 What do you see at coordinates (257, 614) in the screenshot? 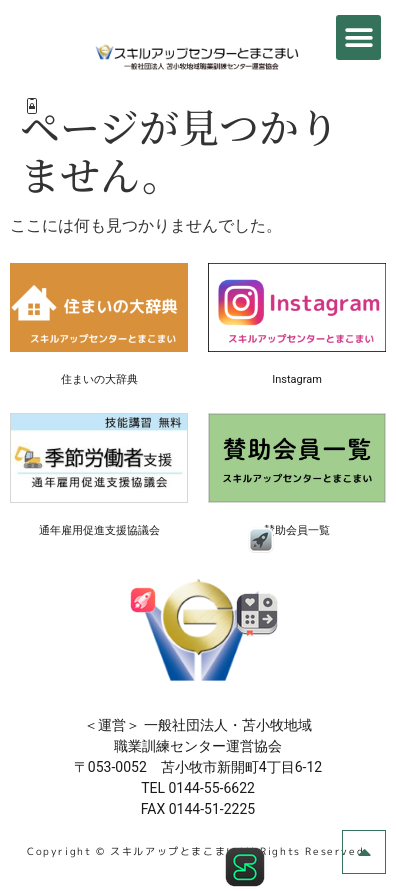
I see `open the icon library app` at bounding box center [257, 614].